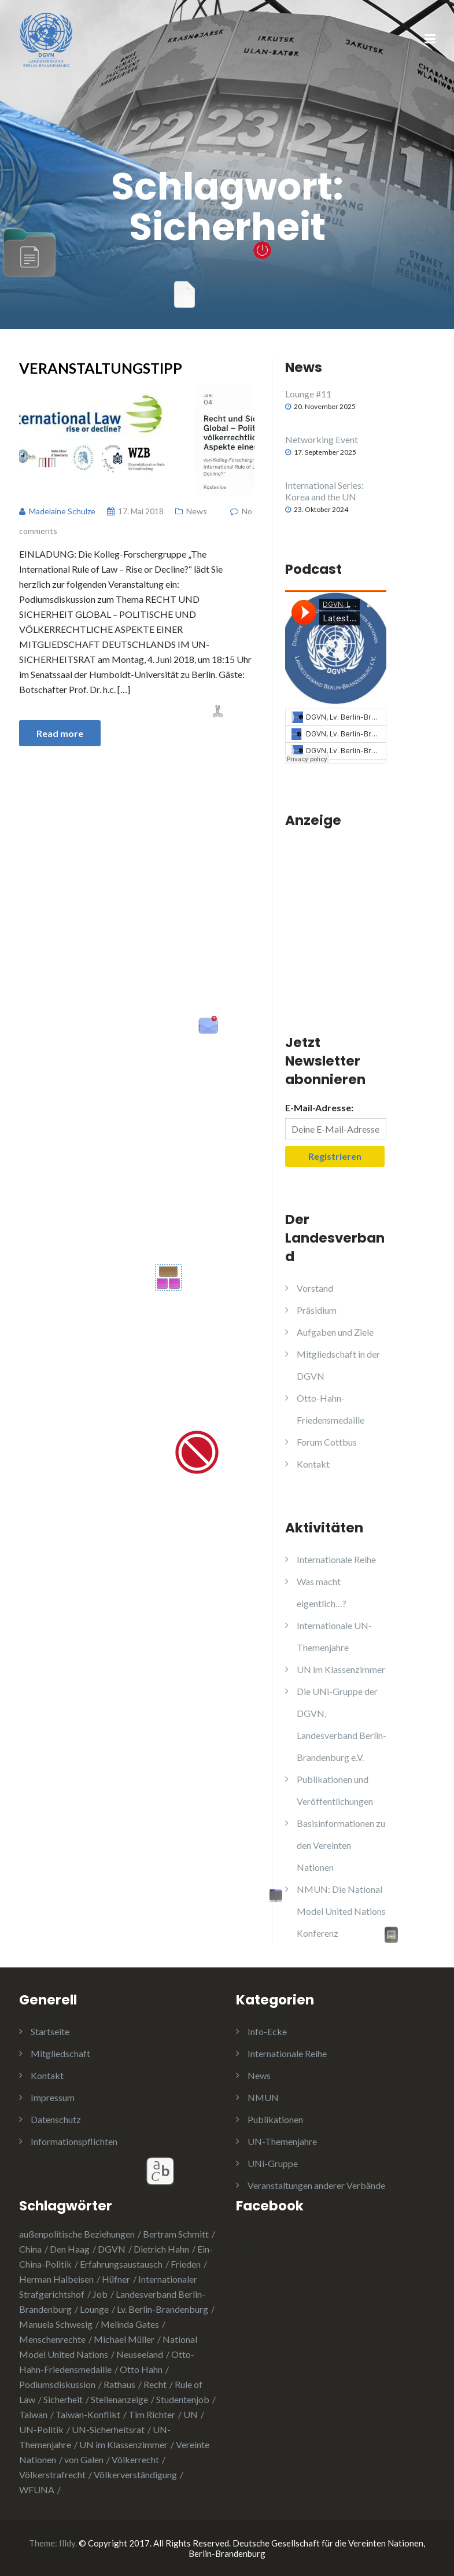 The image size is (454, 2576). I want to click on delete selected email message, so click(197, 1452).